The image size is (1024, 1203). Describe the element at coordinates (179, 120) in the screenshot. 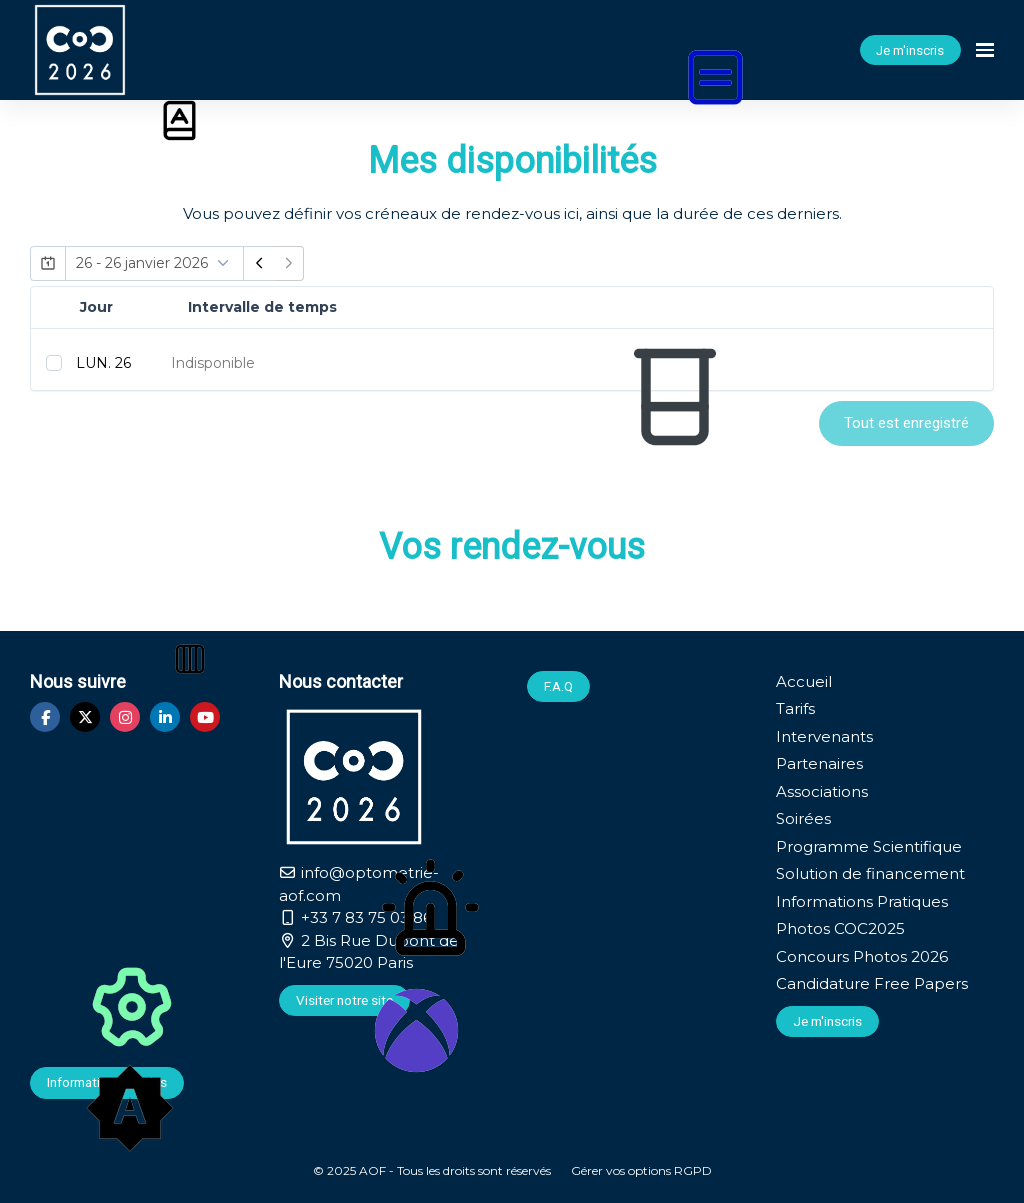

I see `access dictionary or glossary` at that location.